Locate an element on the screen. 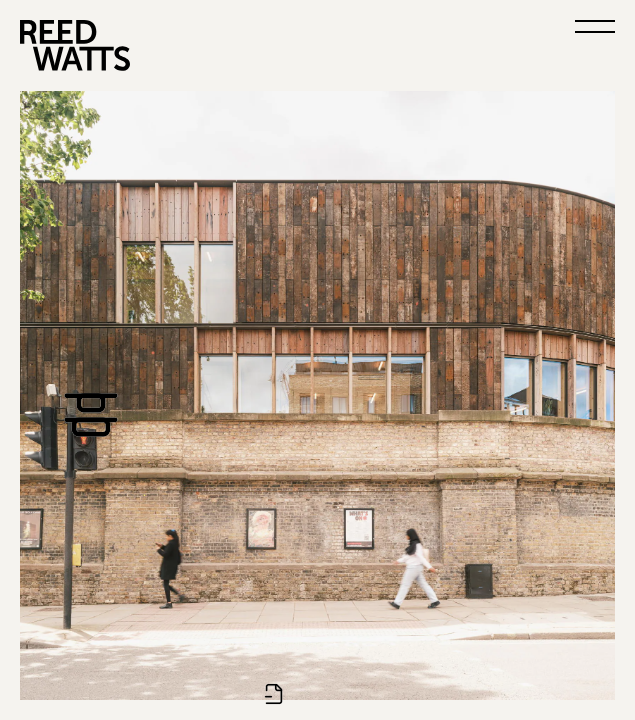 The image size is (635, 720). align objects to the top edge with vertical distribution is located at coordinates (91, 415).